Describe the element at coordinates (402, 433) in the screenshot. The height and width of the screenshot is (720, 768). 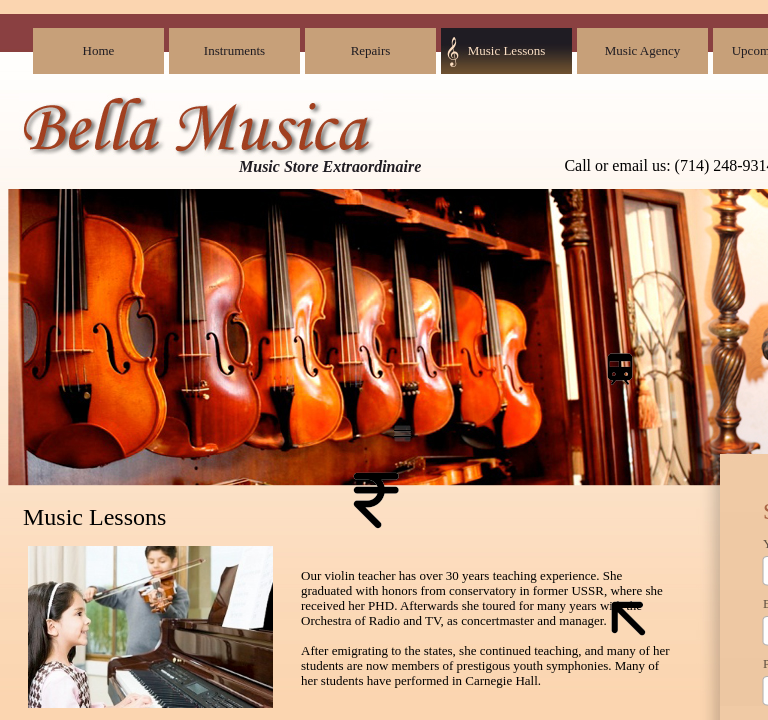
I see `indicates equality or comparison function` at that location.